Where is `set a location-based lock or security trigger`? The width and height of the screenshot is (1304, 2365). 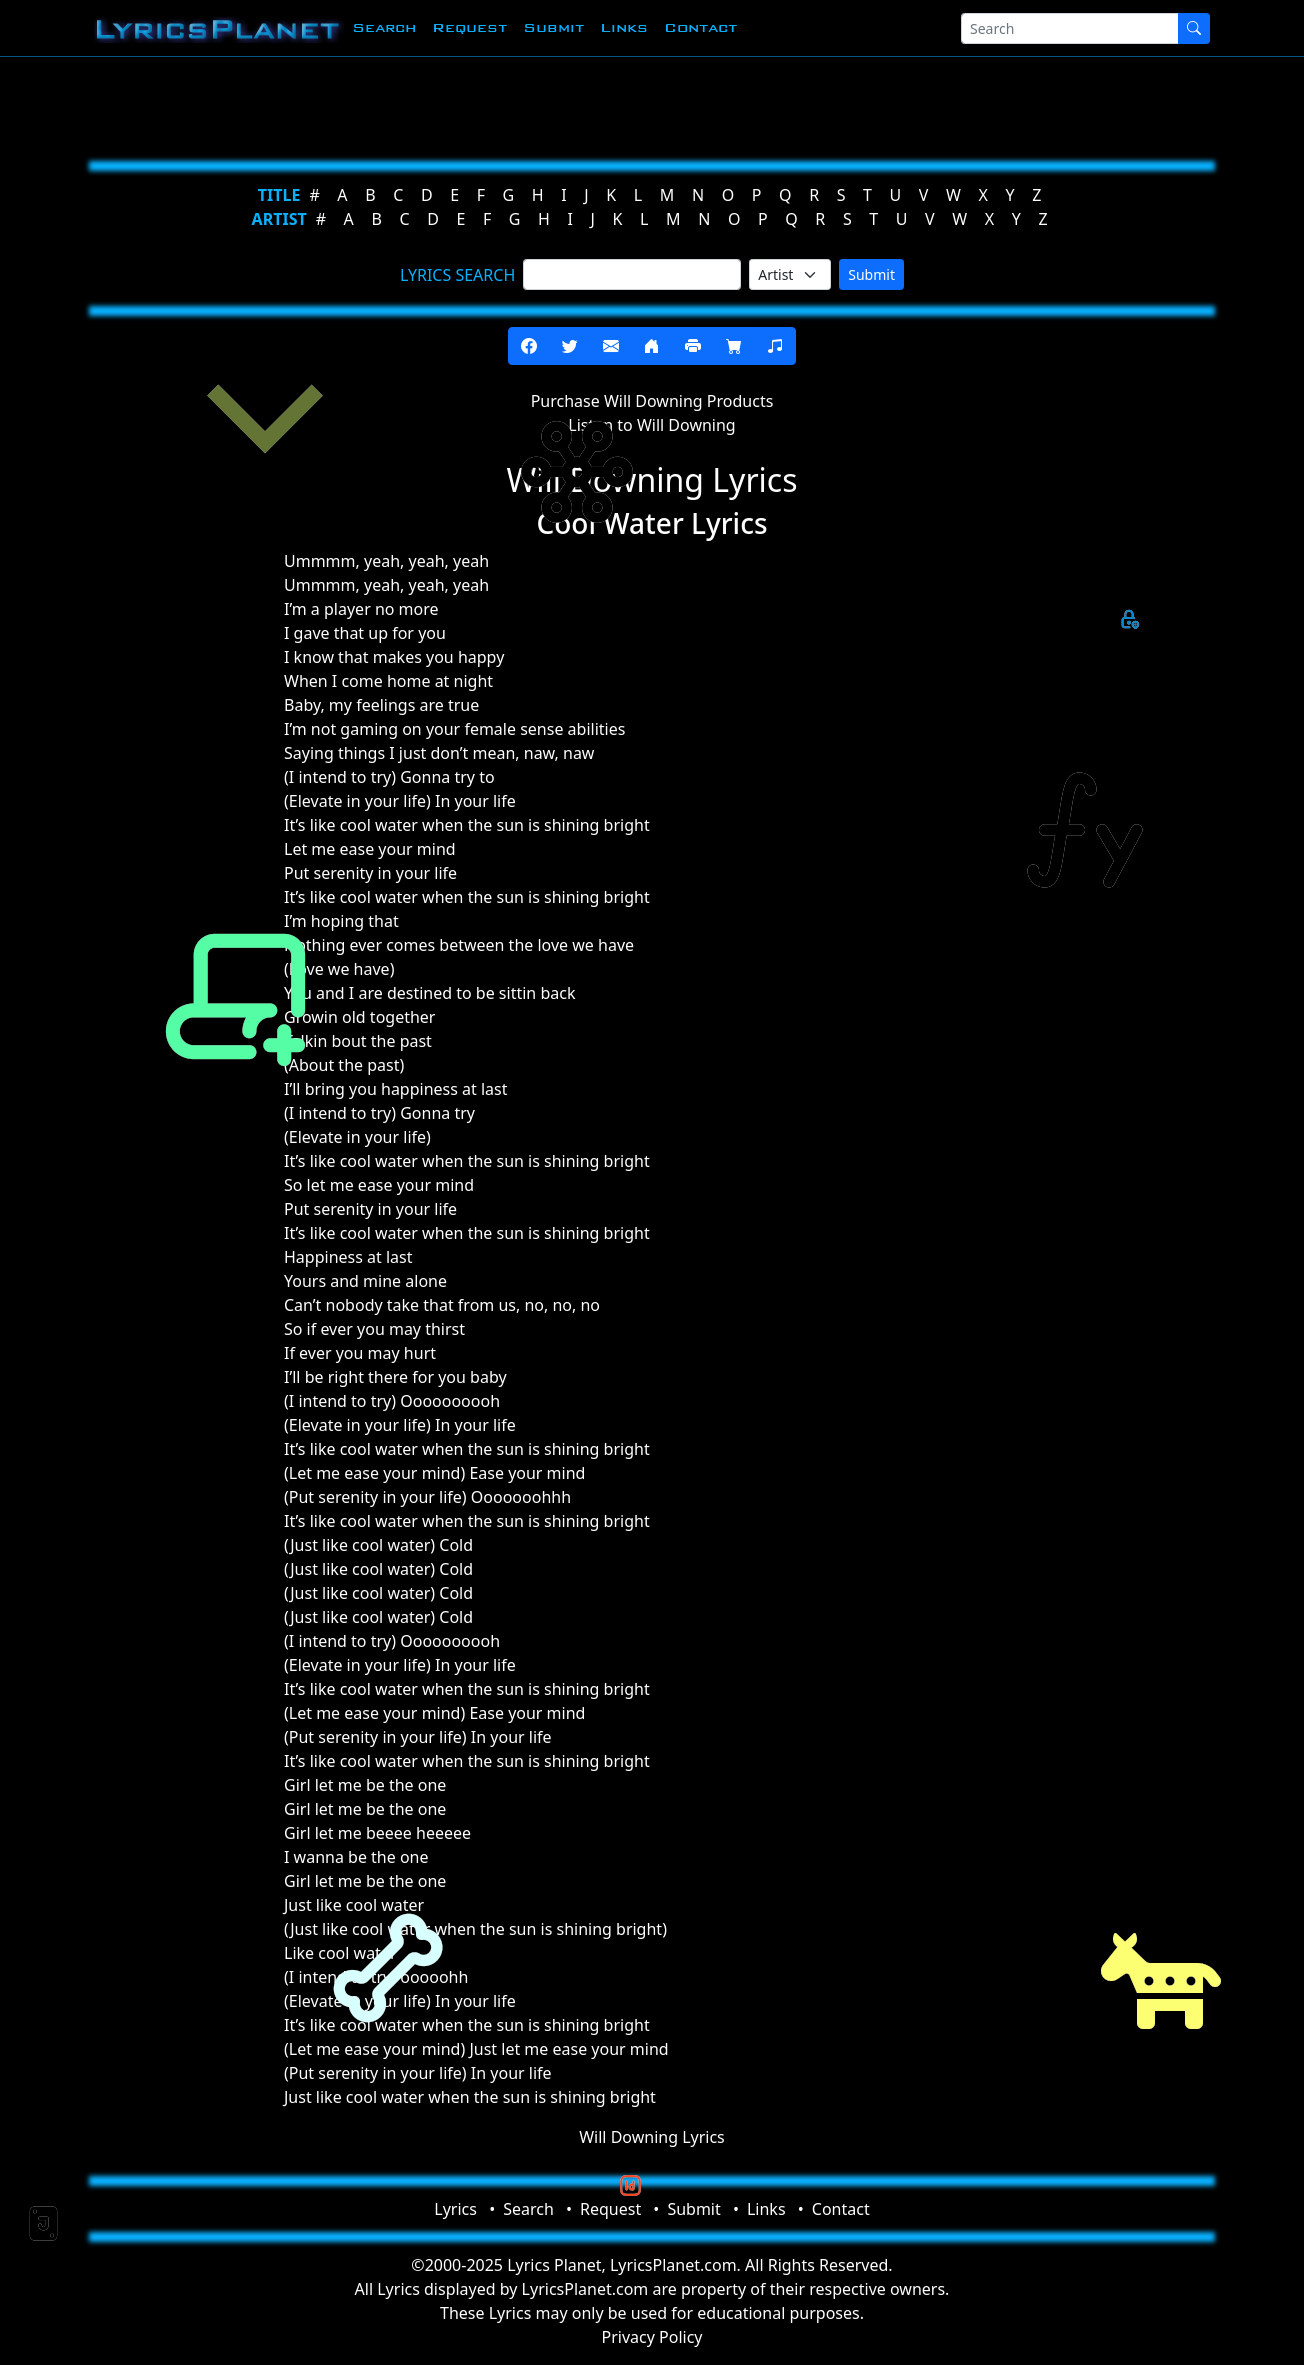 set a location-based lock or security trigger is located at coordinates (1129, 619).